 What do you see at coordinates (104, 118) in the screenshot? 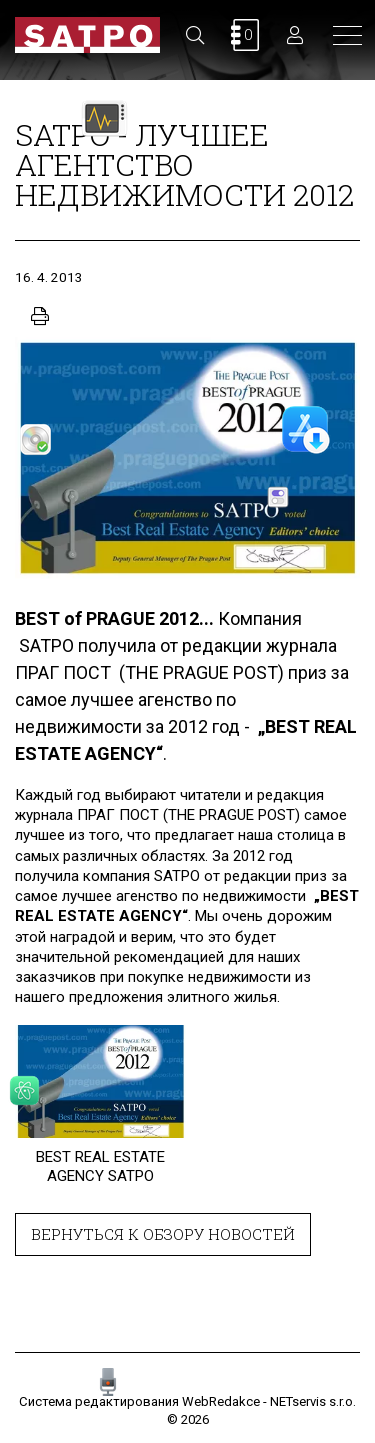
I see `launch htop system monitor application` at bounding box center [104, 118].